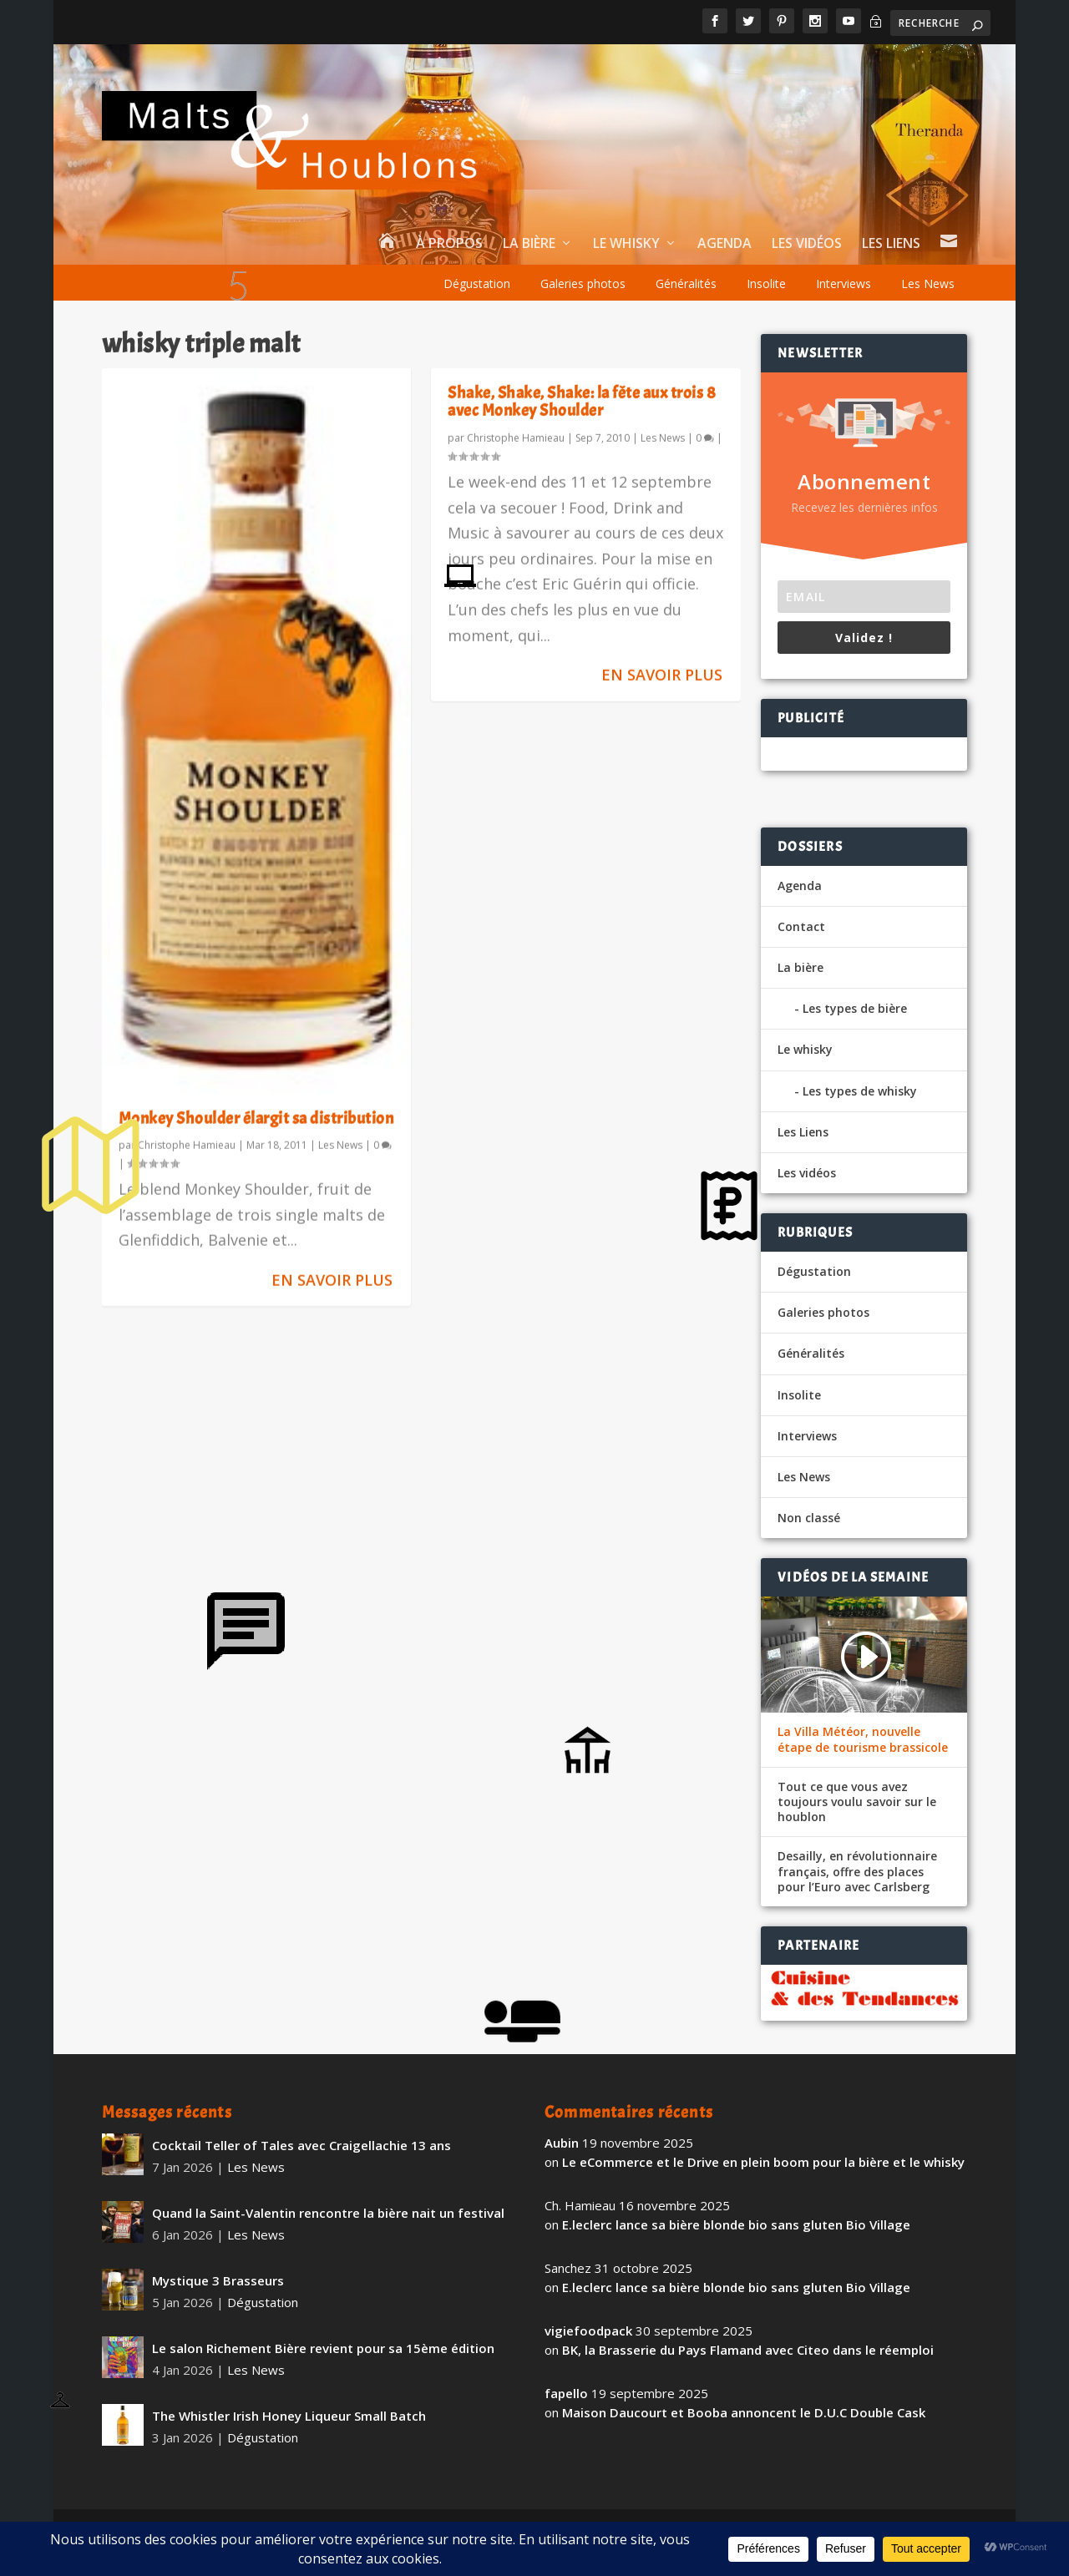 The width and height of the screenshot is (1069, 2576). I want to click on access wardrobe or clothing options, so click(60, 2400).